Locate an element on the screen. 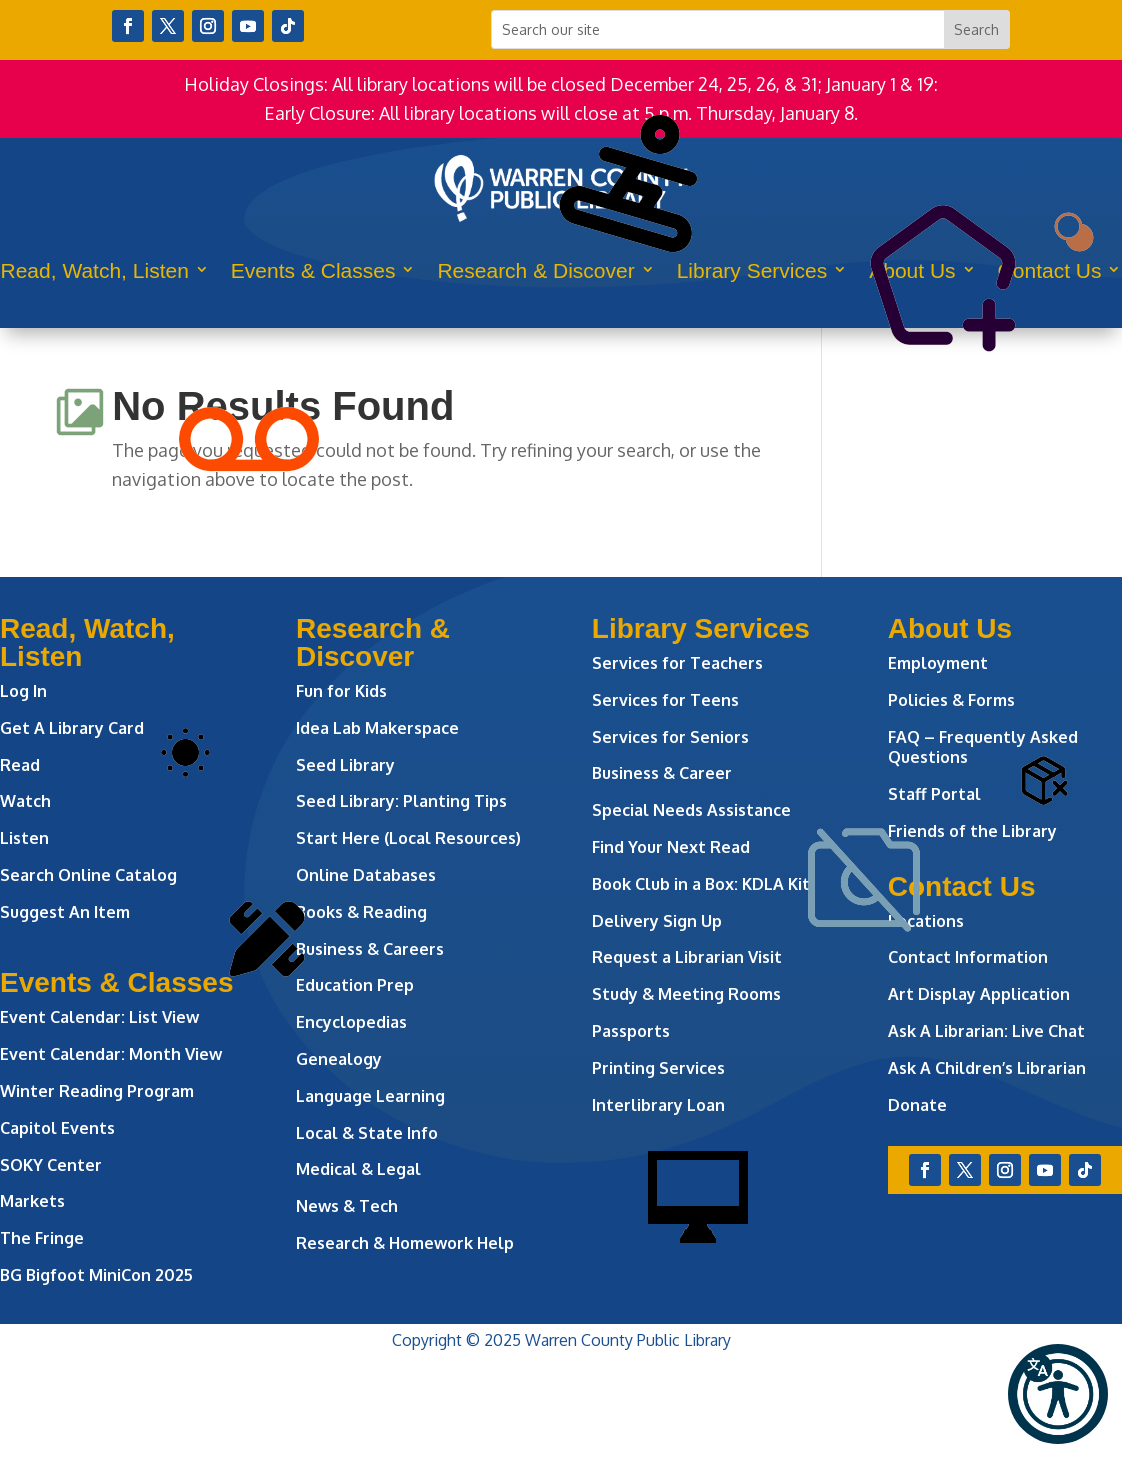  add a new shape or polygon element is located at coordinates (943, 279).